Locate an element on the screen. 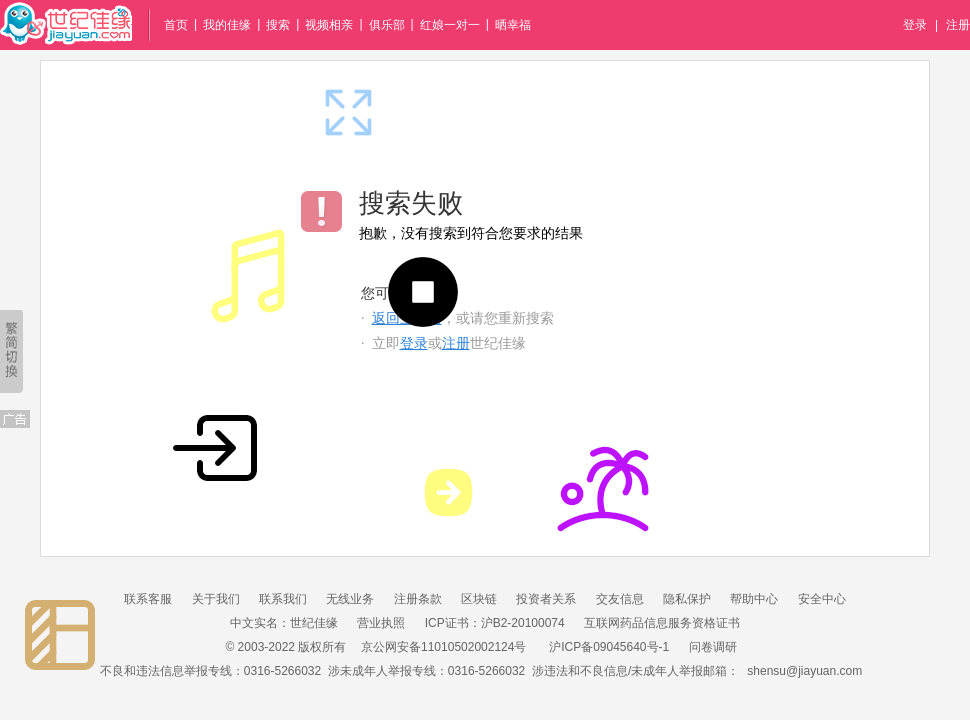 This screenshot has height=720, width=970. expand to fullscreen mode is located at coordinates (348, 112).